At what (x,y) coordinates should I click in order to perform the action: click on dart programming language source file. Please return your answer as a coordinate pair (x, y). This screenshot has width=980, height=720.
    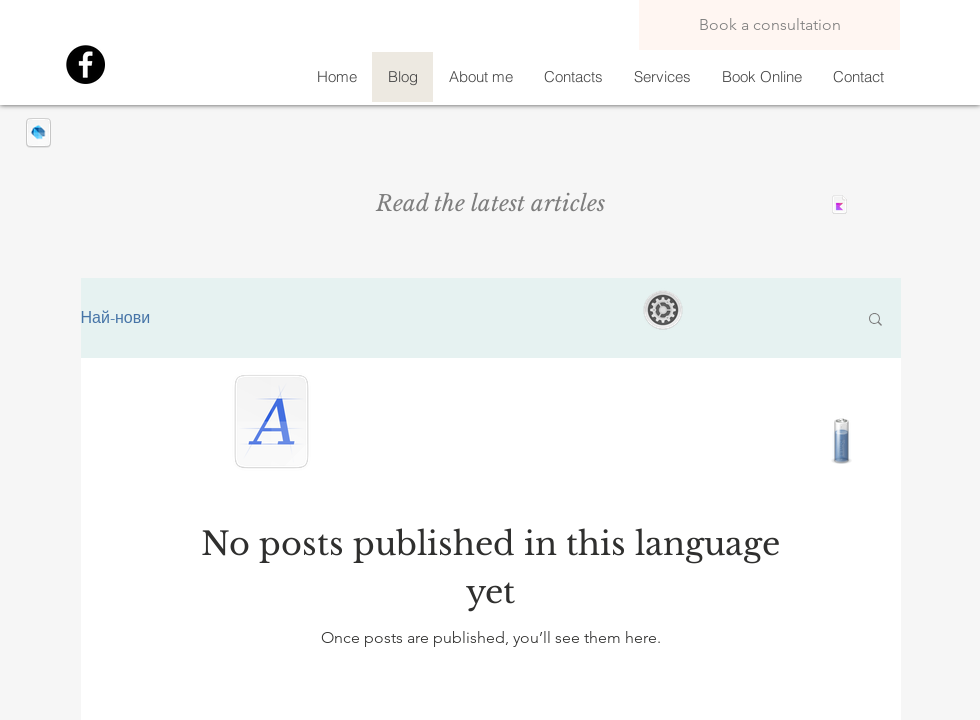
    Looking at the image, I should click on (38, 132).